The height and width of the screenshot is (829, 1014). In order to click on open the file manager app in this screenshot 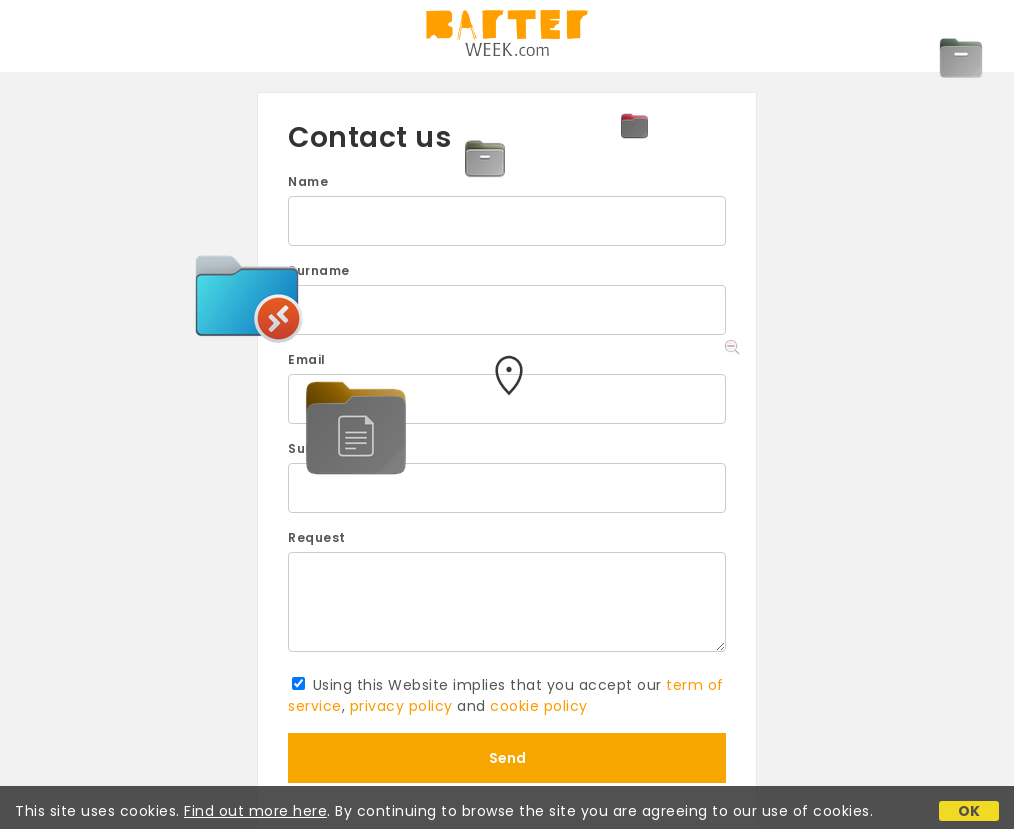, I will do `click(485, 158)`.